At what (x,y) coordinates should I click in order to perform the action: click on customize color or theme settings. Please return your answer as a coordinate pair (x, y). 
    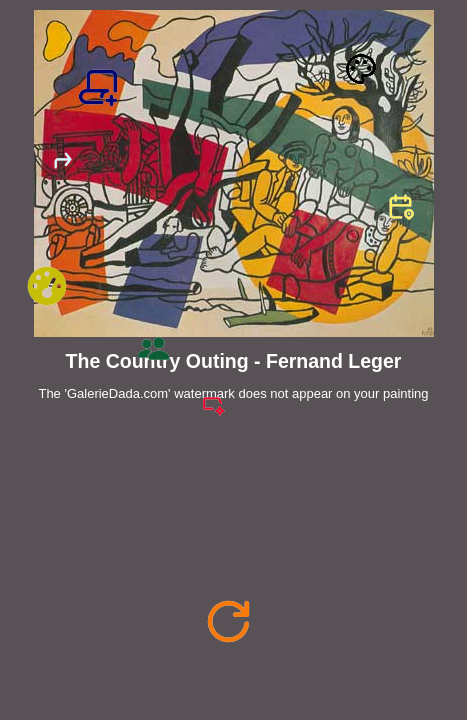
    Looking at the image, I should click on (361, 69).